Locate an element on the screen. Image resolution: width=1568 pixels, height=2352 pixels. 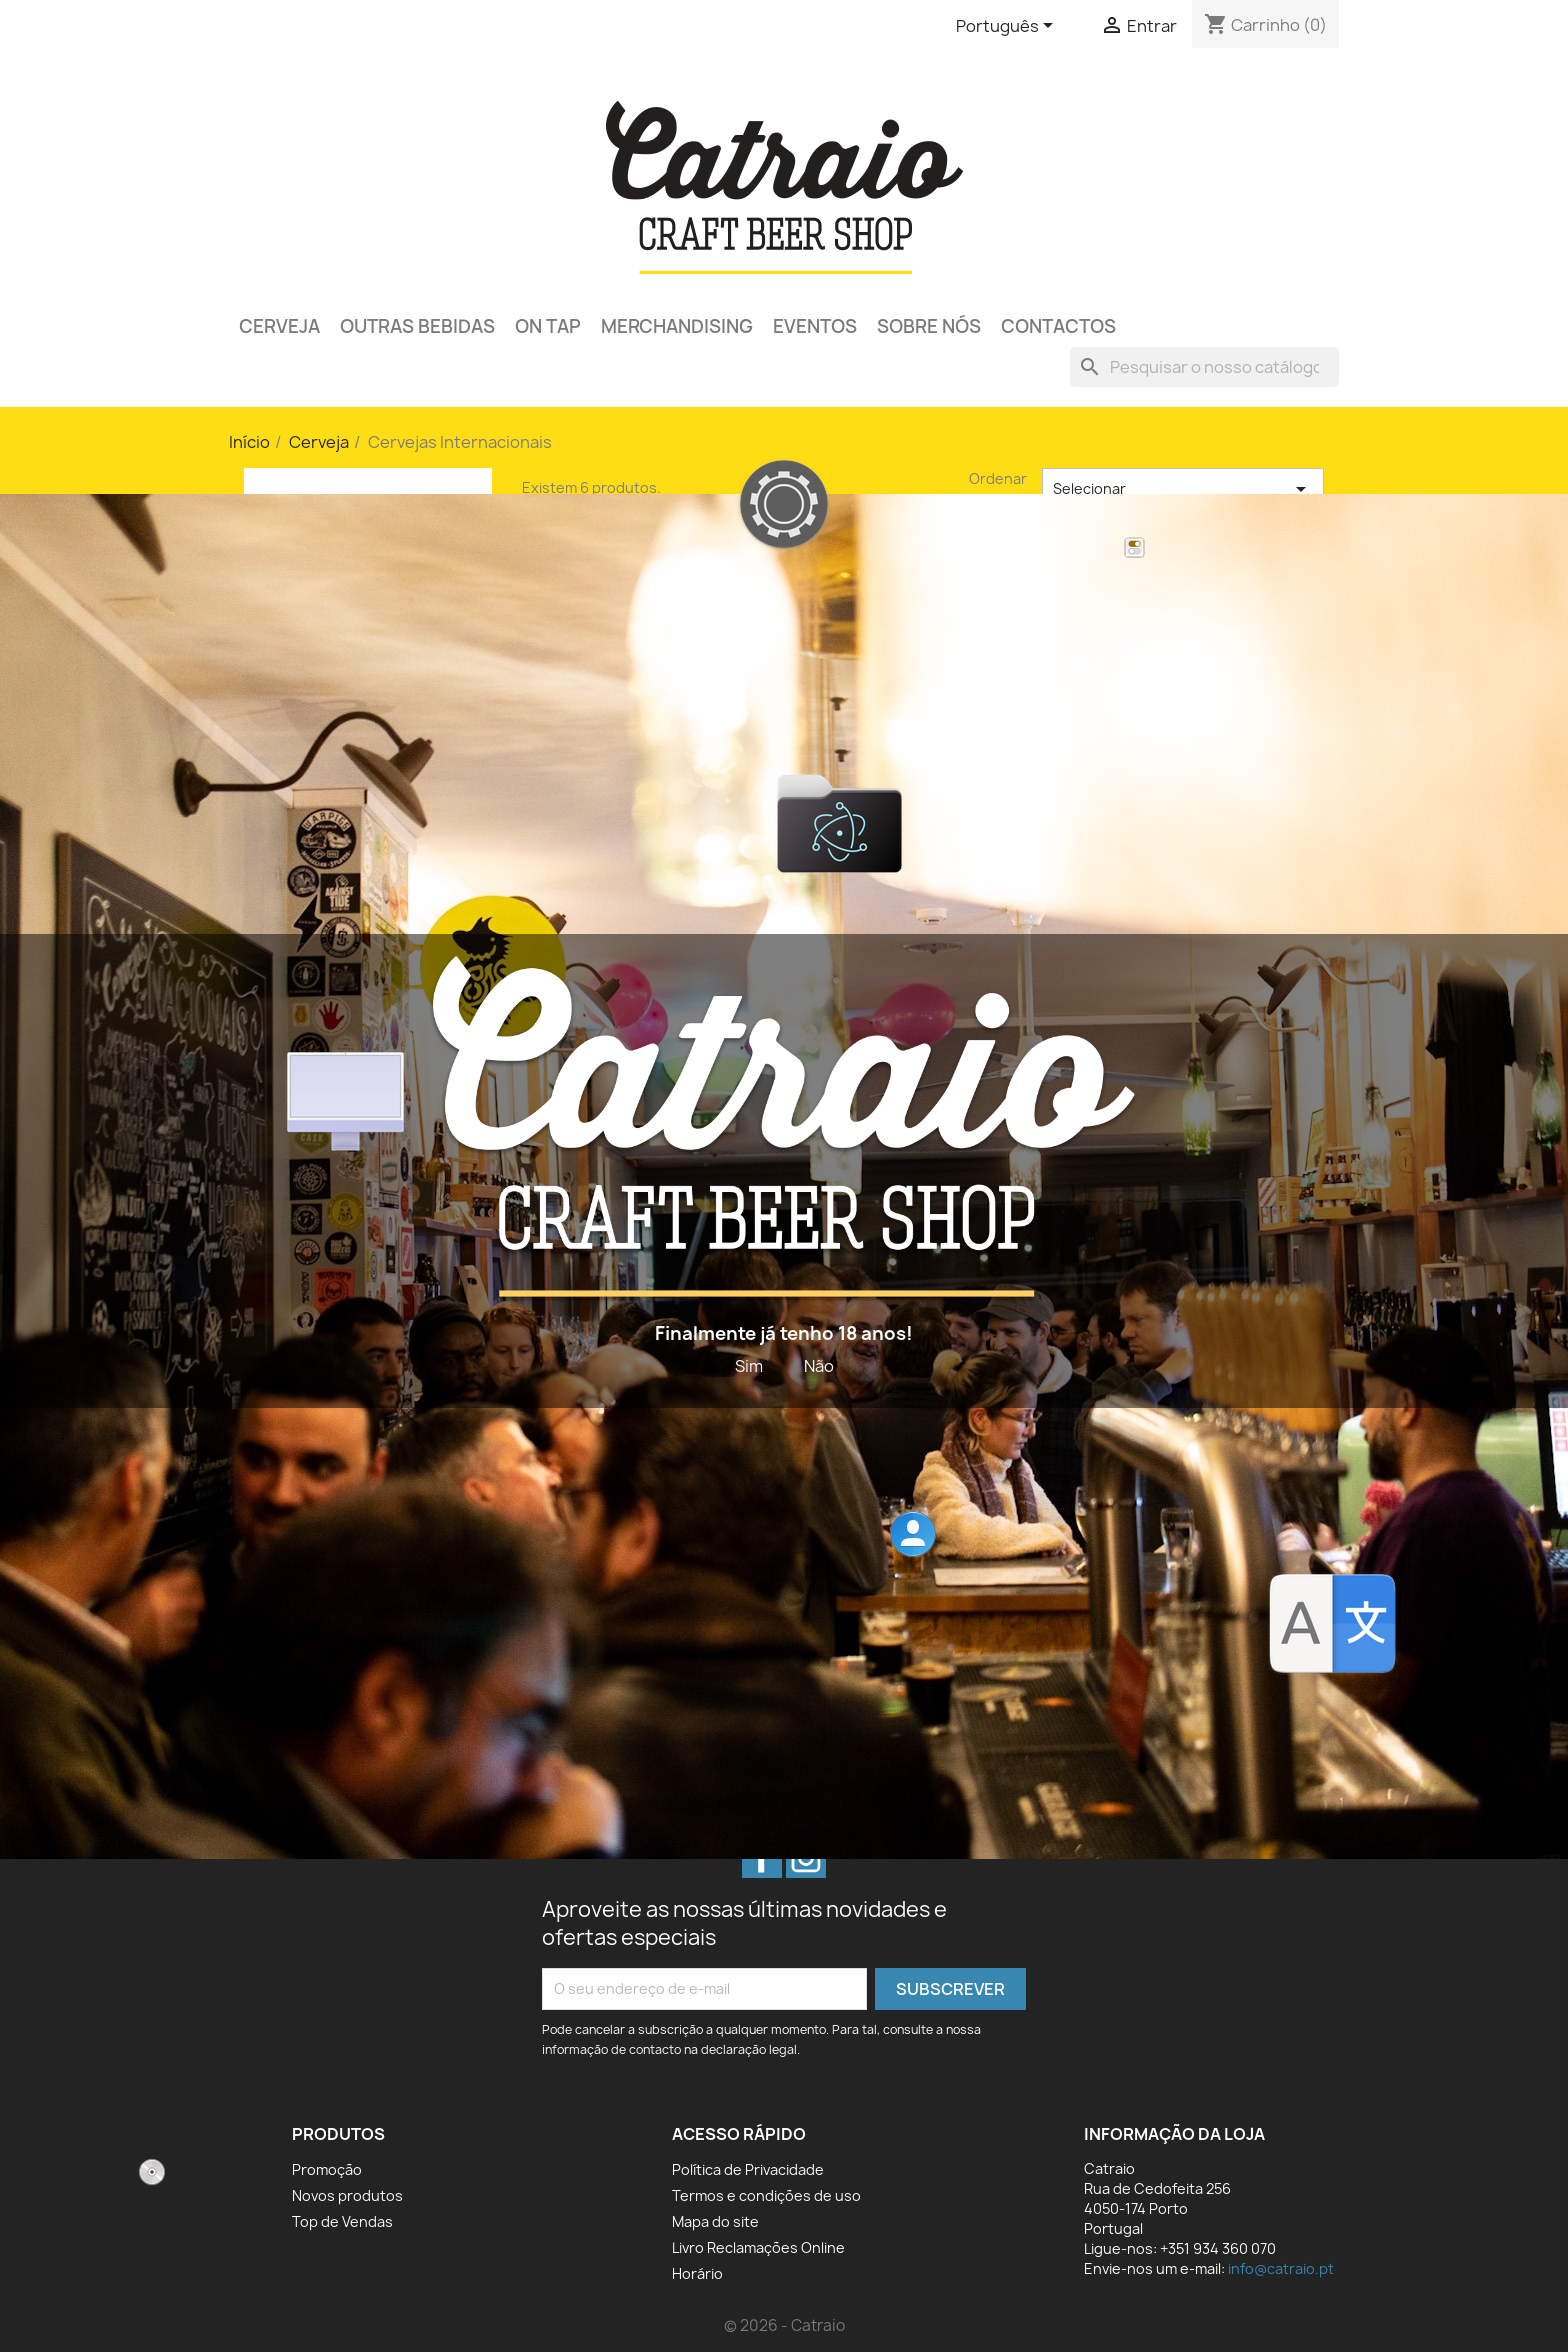
unmount or eject a DVD disc is located at coordinates (152, 2172).